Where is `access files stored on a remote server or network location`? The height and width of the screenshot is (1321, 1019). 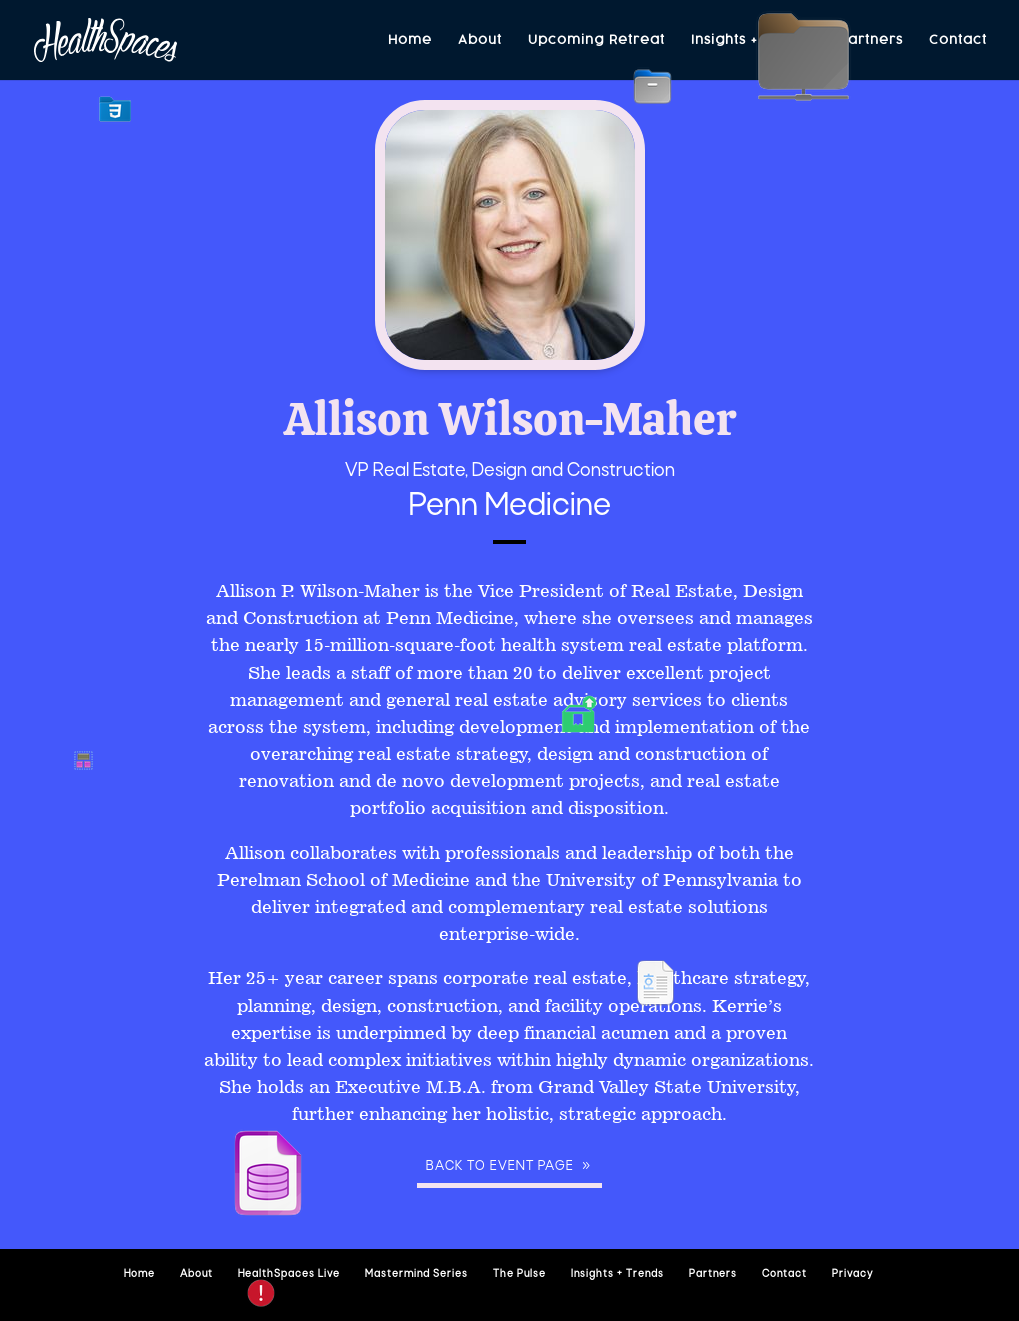
access files stored on a remote server or network location is located at coordinates (803, 55).